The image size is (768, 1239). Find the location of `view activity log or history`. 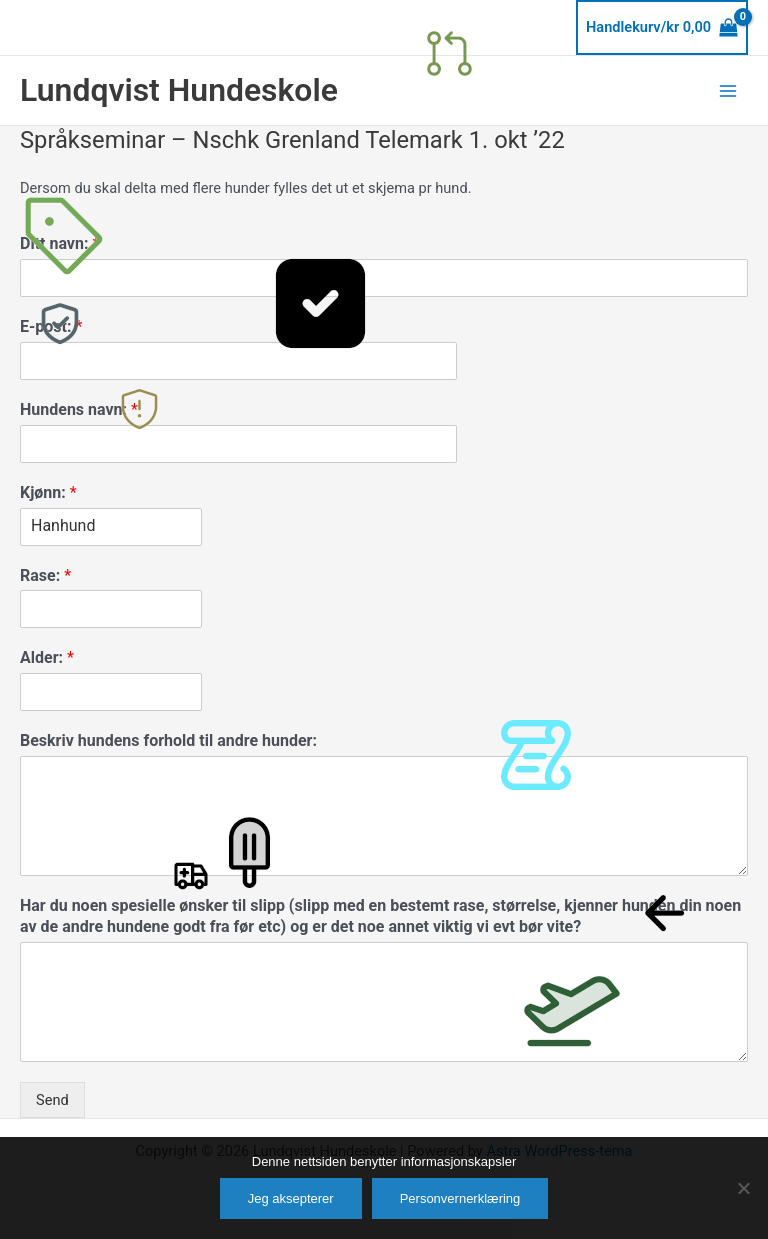

view activity log or history is located at coordinates (536, 755).